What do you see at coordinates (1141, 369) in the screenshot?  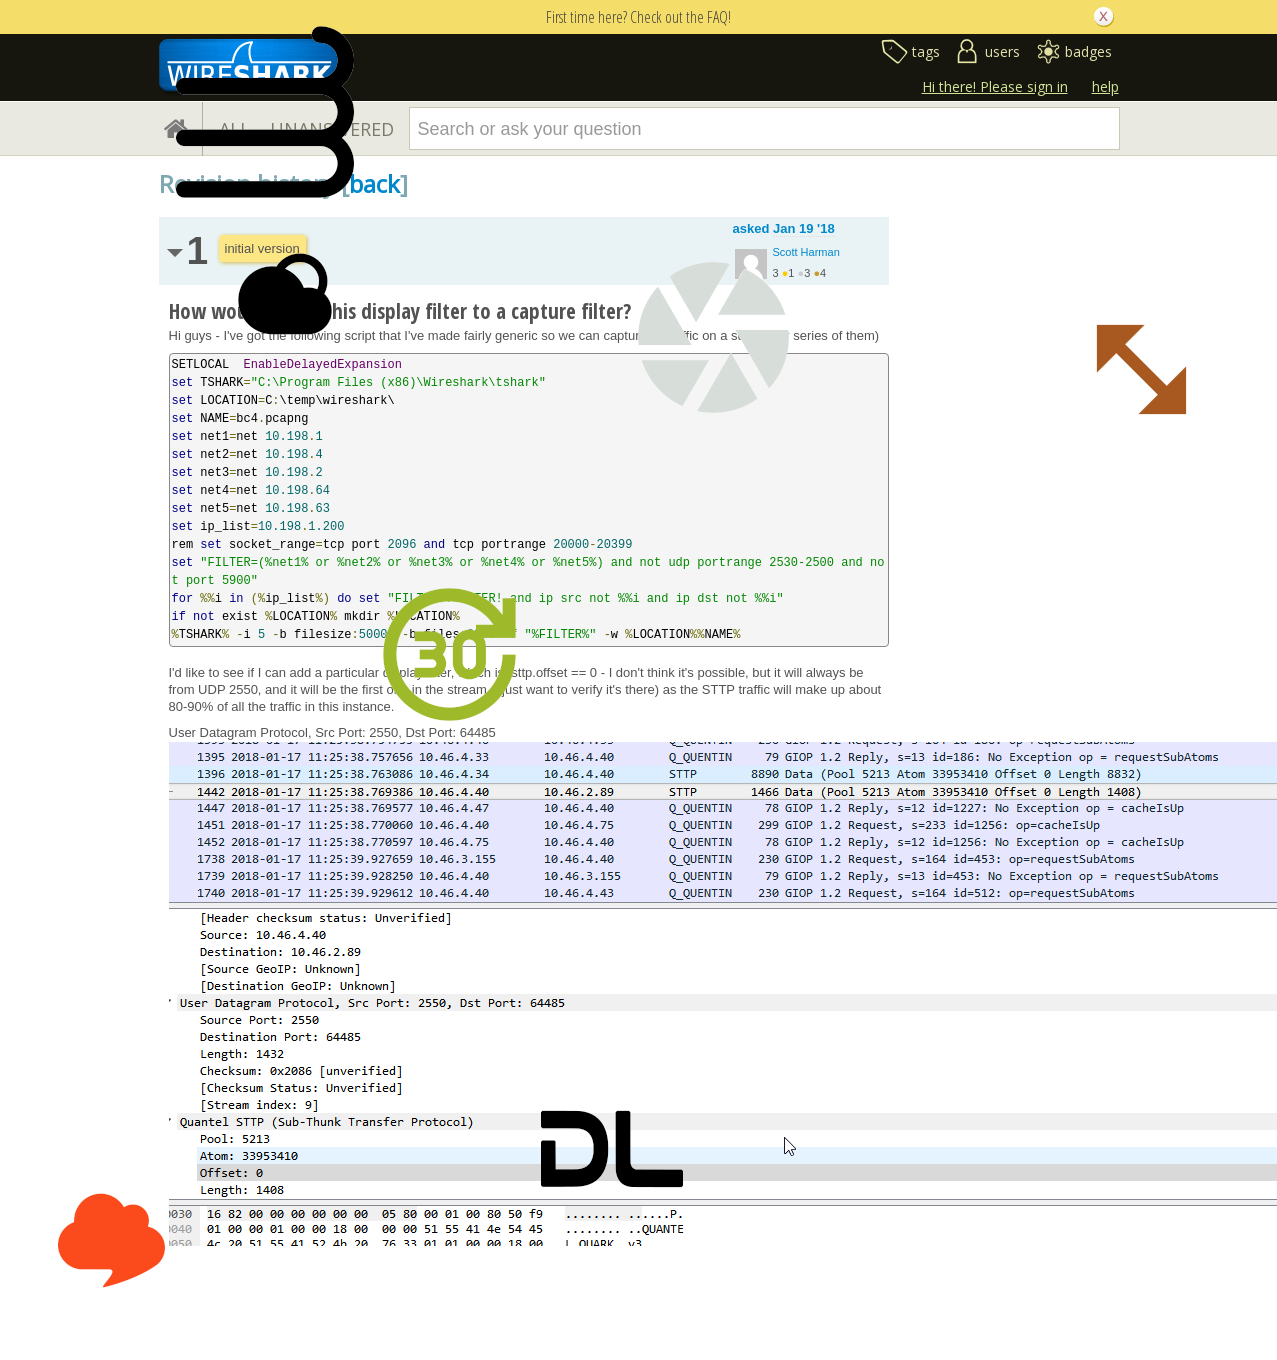 I see `expand content diagonally` at bounding box center [1141, 369].